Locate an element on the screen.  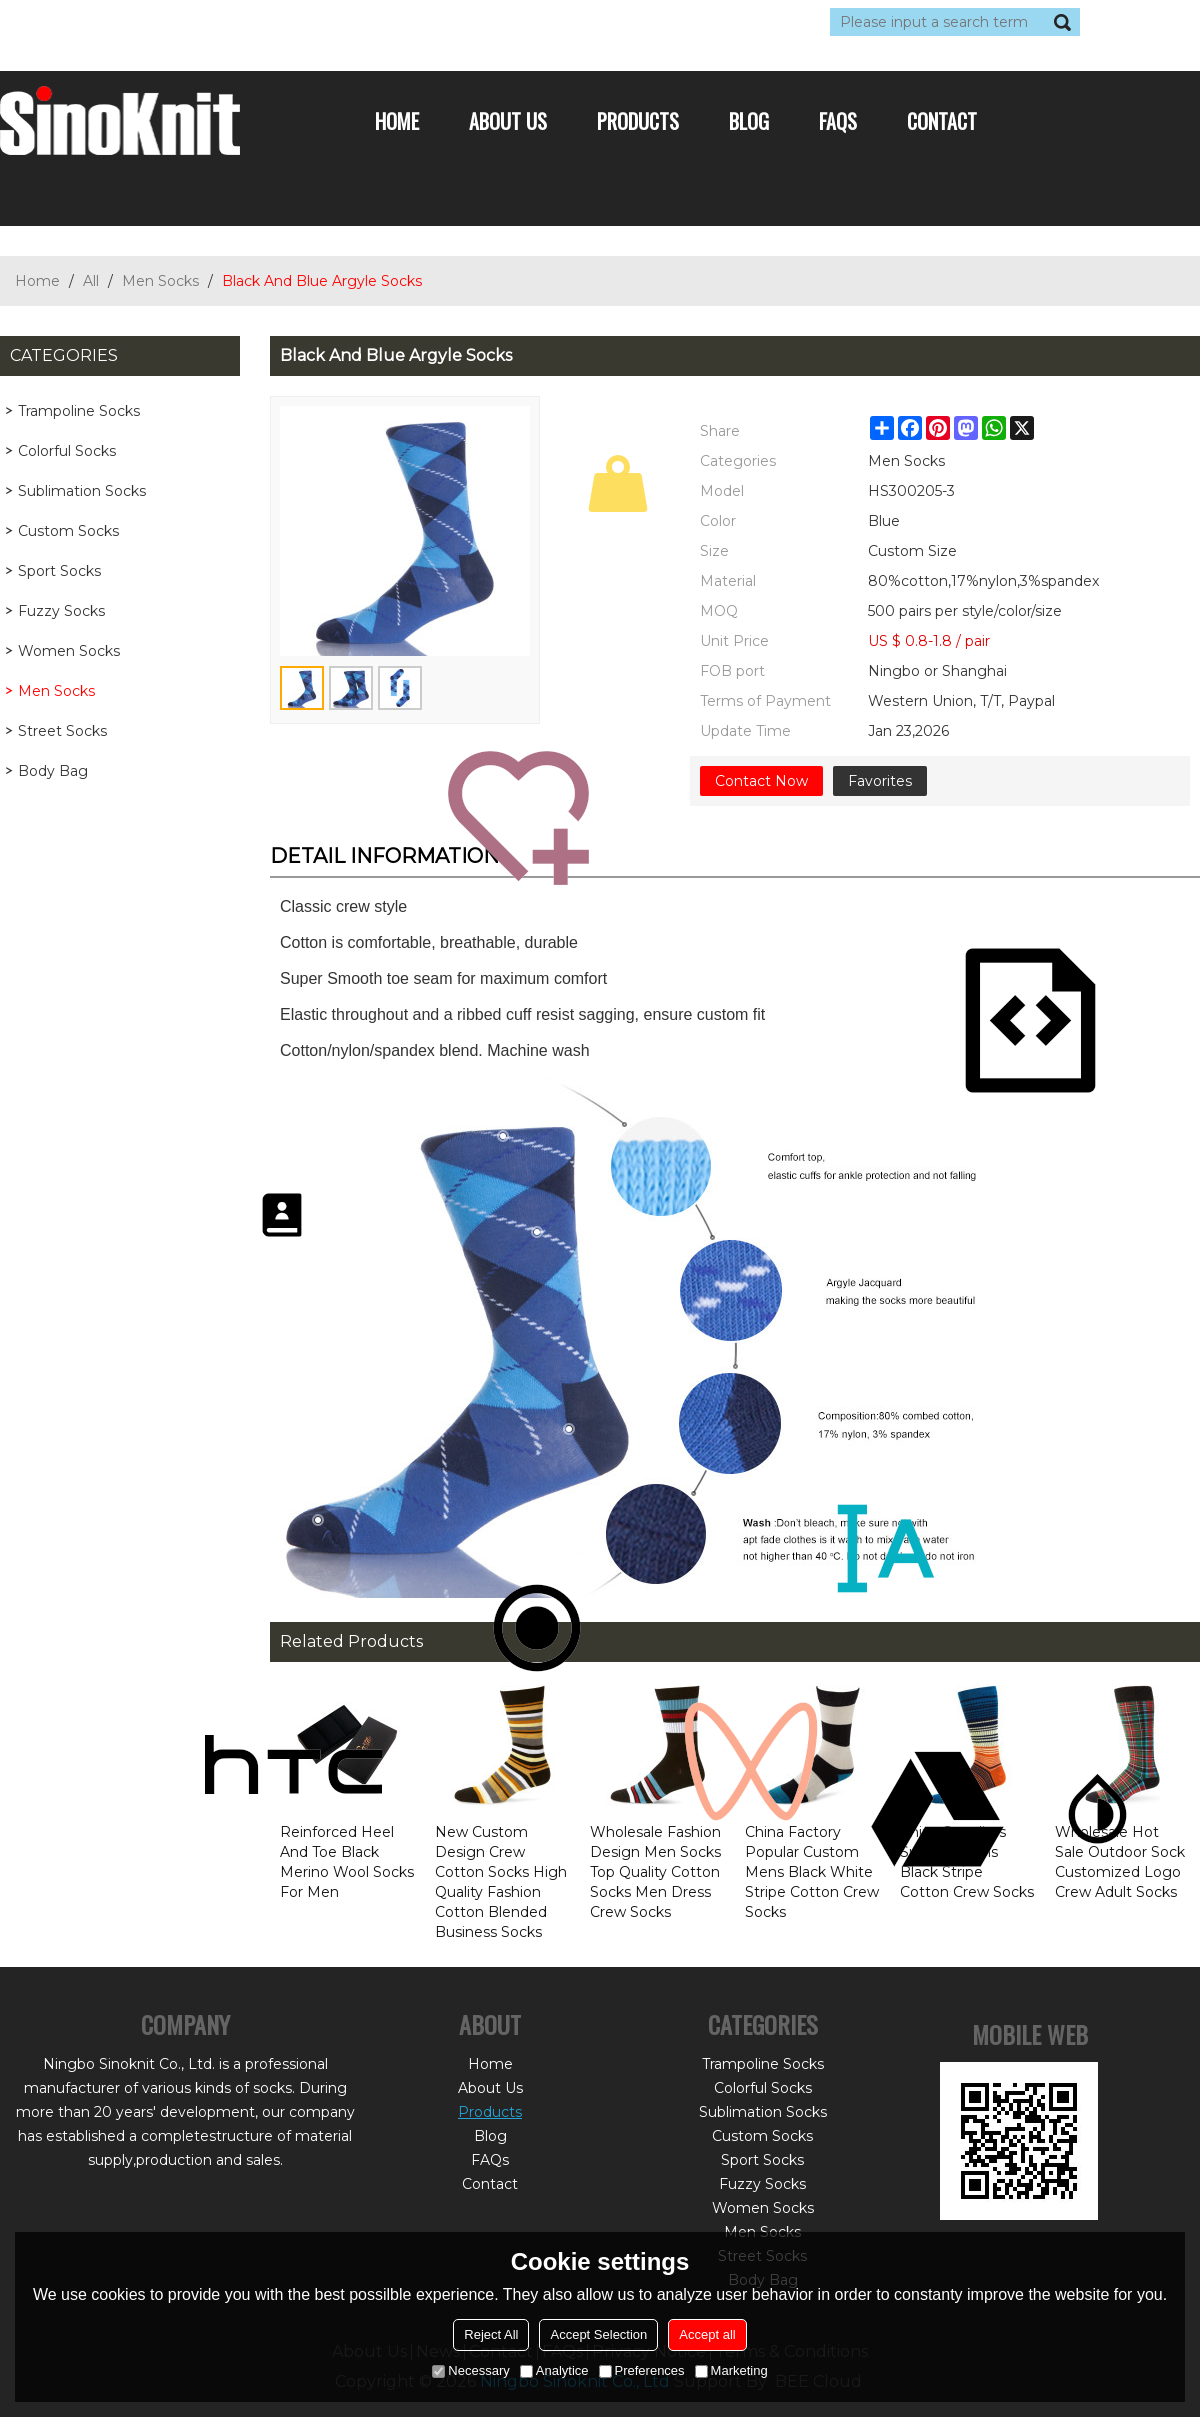
adjust text line height spacing is located at coordinates (886, 1548).